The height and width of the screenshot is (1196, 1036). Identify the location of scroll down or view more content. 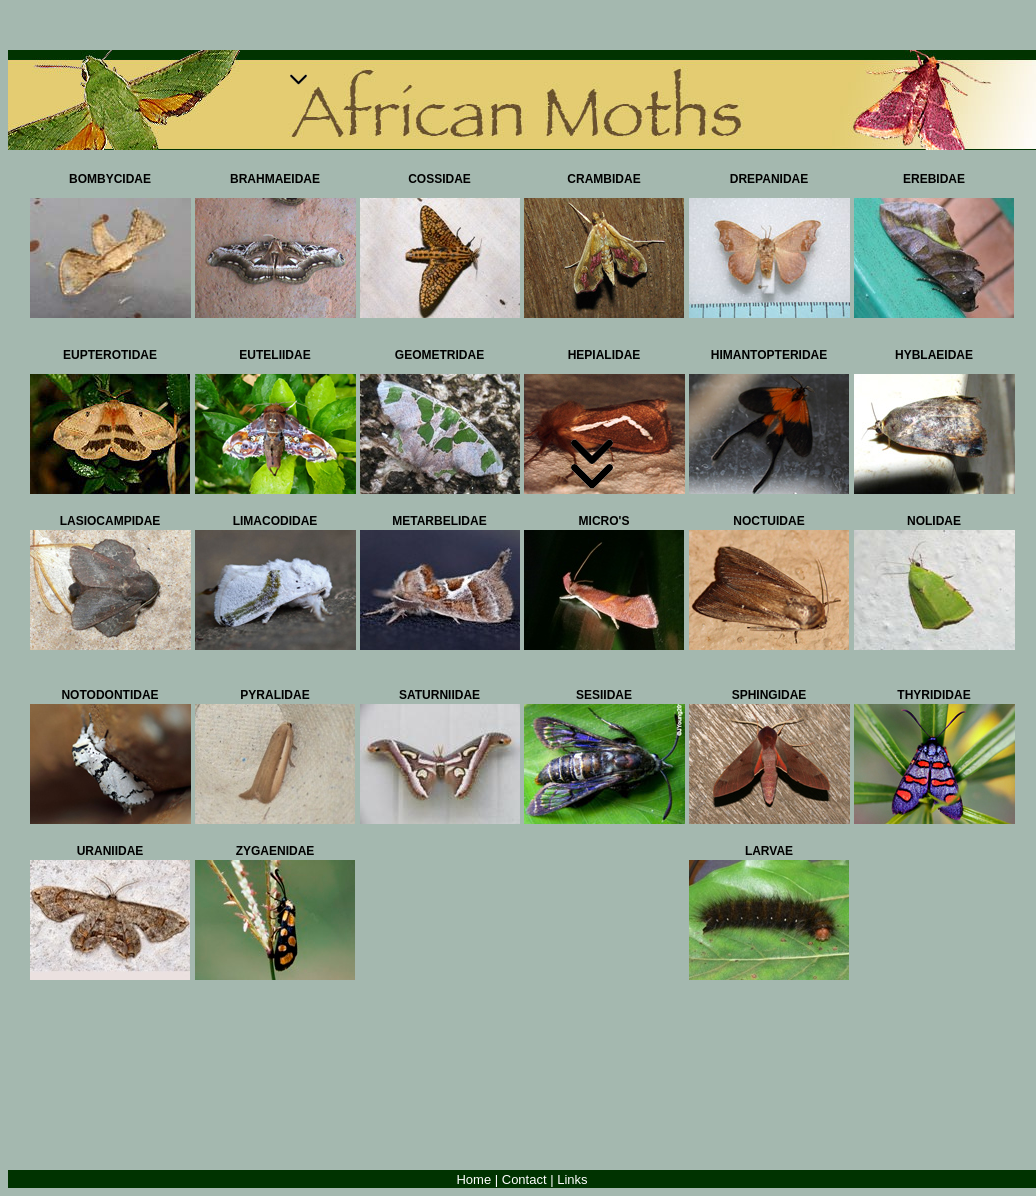
(592, 464).